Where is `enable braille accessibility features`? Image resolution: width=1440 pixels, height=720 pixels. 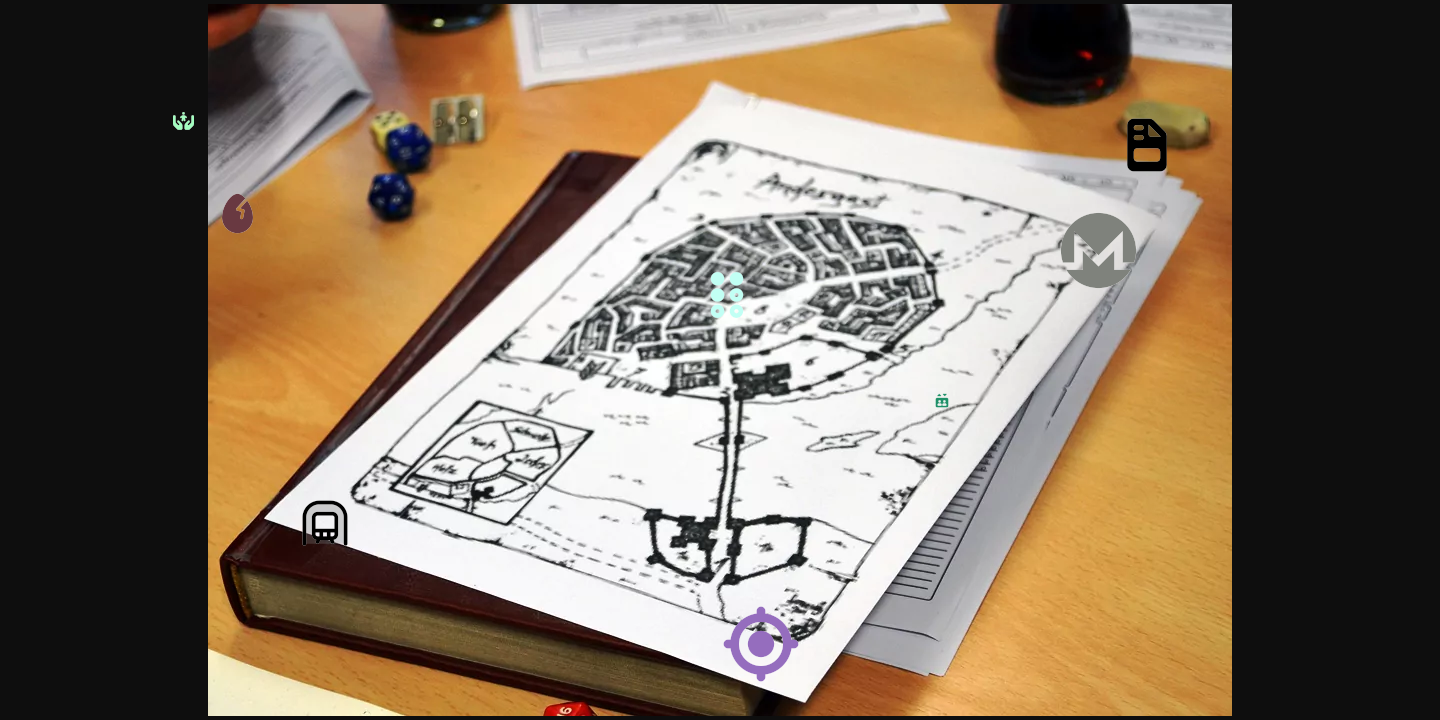
enable braille accessibility features is located at coordinates (727, 295).